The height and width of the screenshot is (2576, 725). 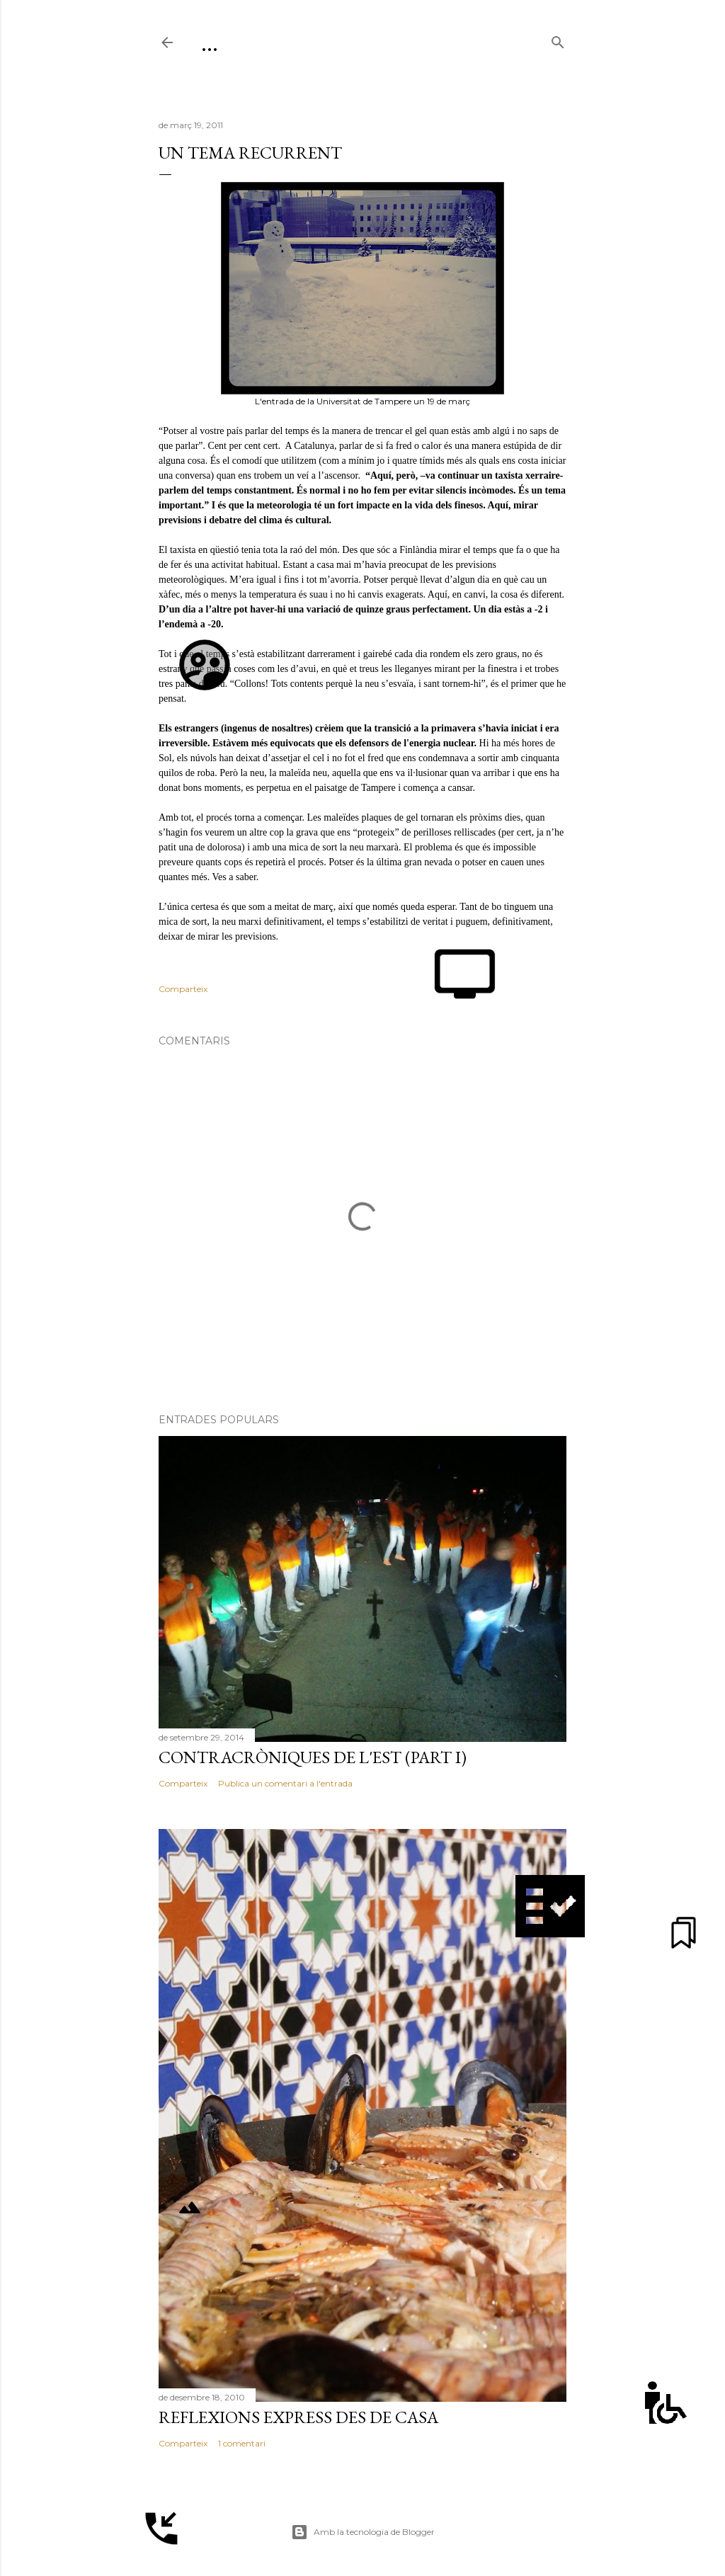 I want to click on view all saved bookmarks, so click(x=683, y=1932).